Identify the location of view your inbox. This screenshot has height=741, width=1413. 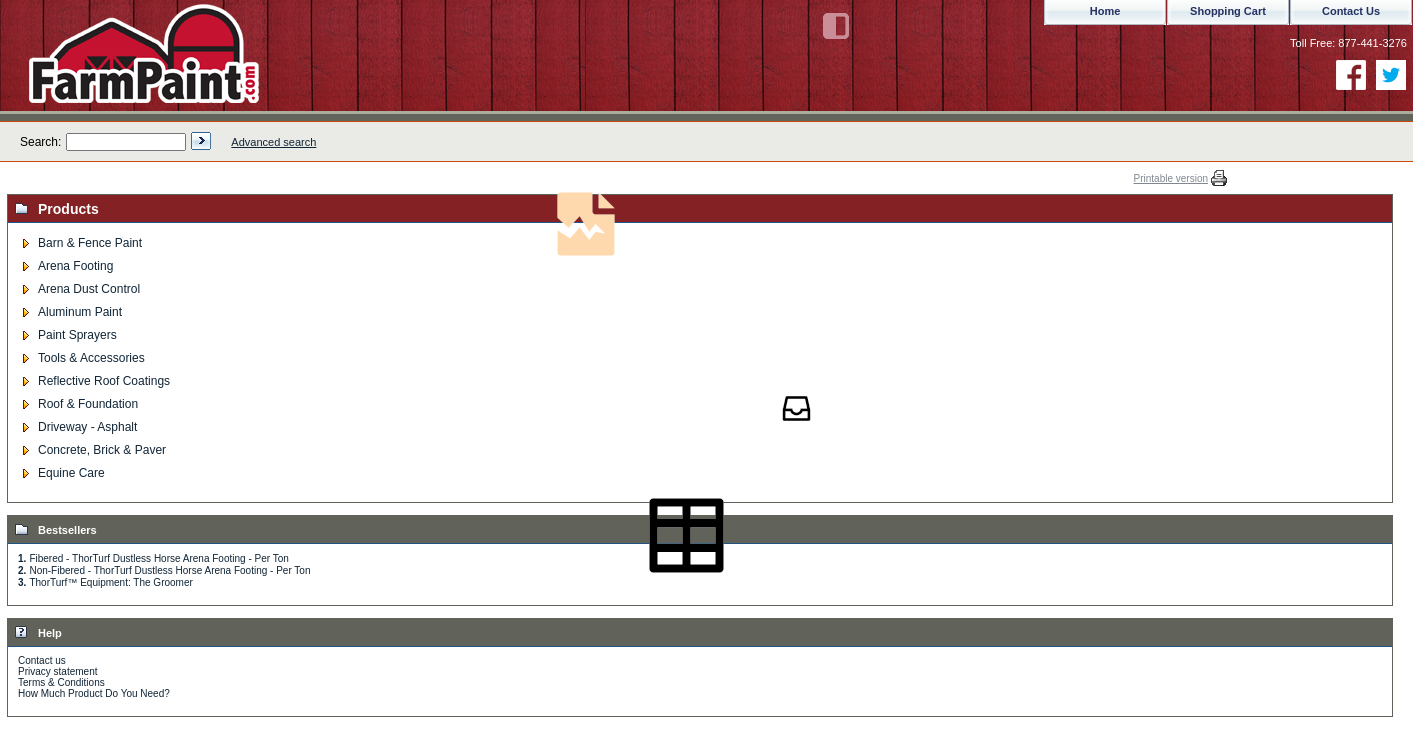
(796, 408).